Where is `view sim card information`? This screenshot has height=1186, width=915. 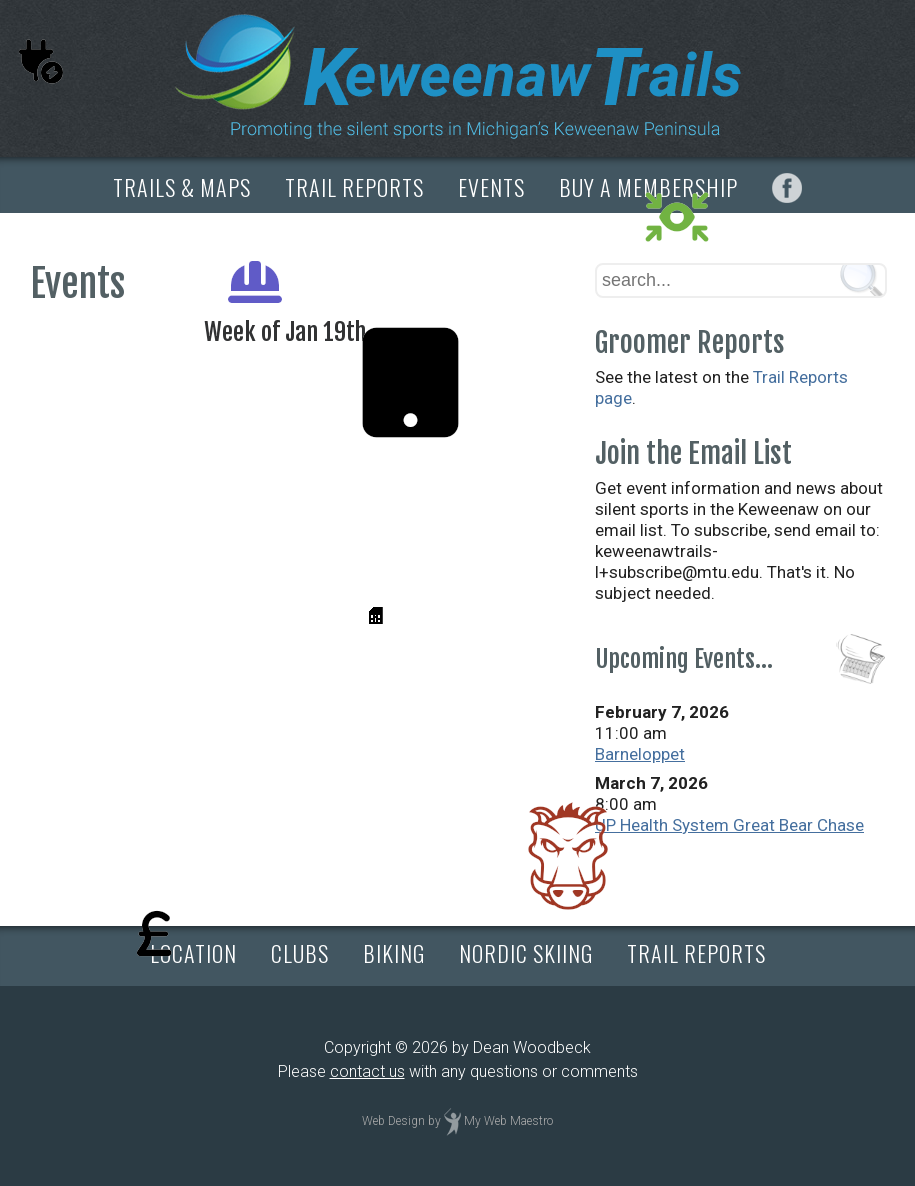
view sim card information is located at coordinates (375, 615).